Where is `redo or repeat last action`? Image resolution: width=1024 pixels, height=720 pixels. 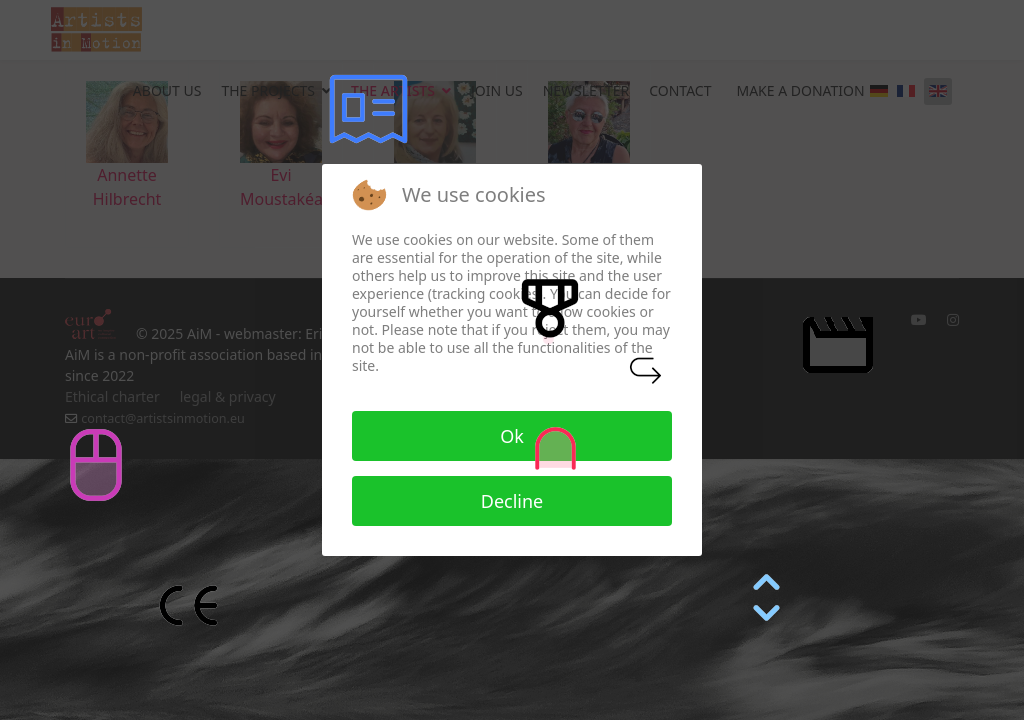 redo or repeat last action is located at coordinates (645, 369).